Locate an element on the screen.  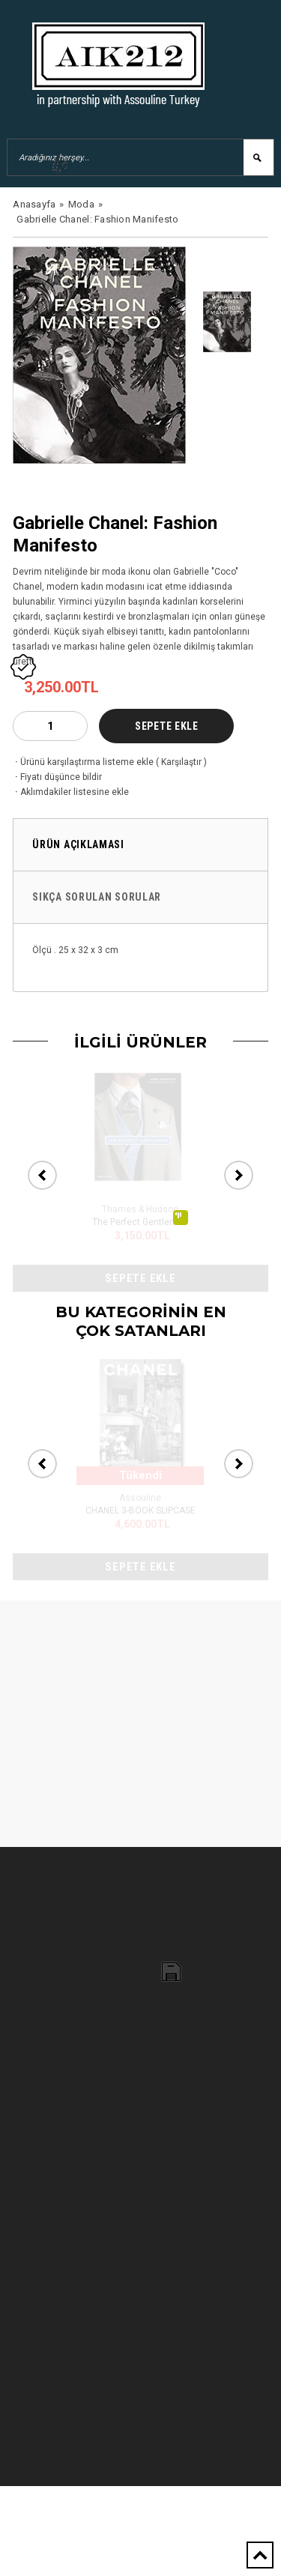
pay with paypal is located at coordinates (59, 165).